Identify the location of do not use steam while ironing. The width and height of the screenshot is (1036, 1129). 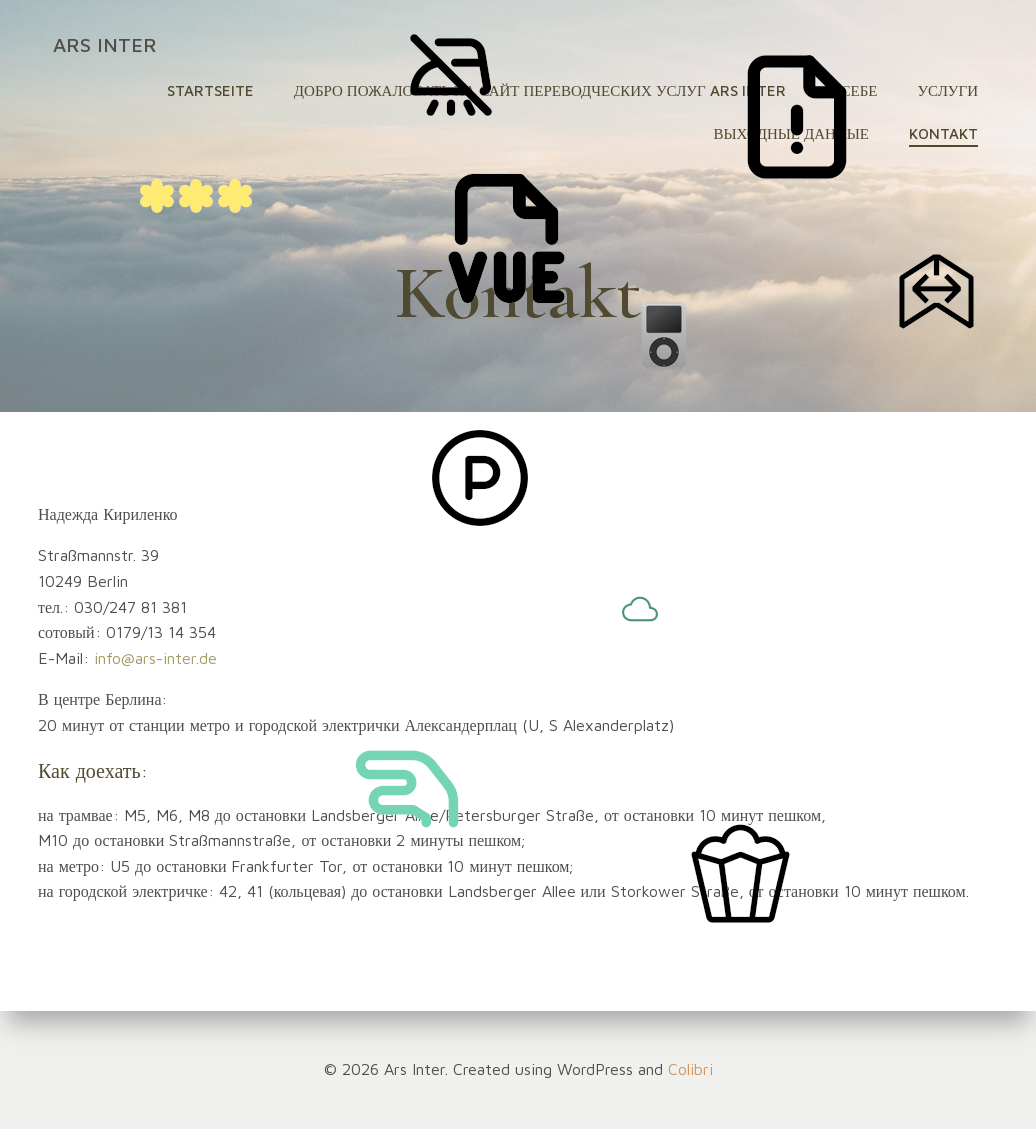
(451, 75).